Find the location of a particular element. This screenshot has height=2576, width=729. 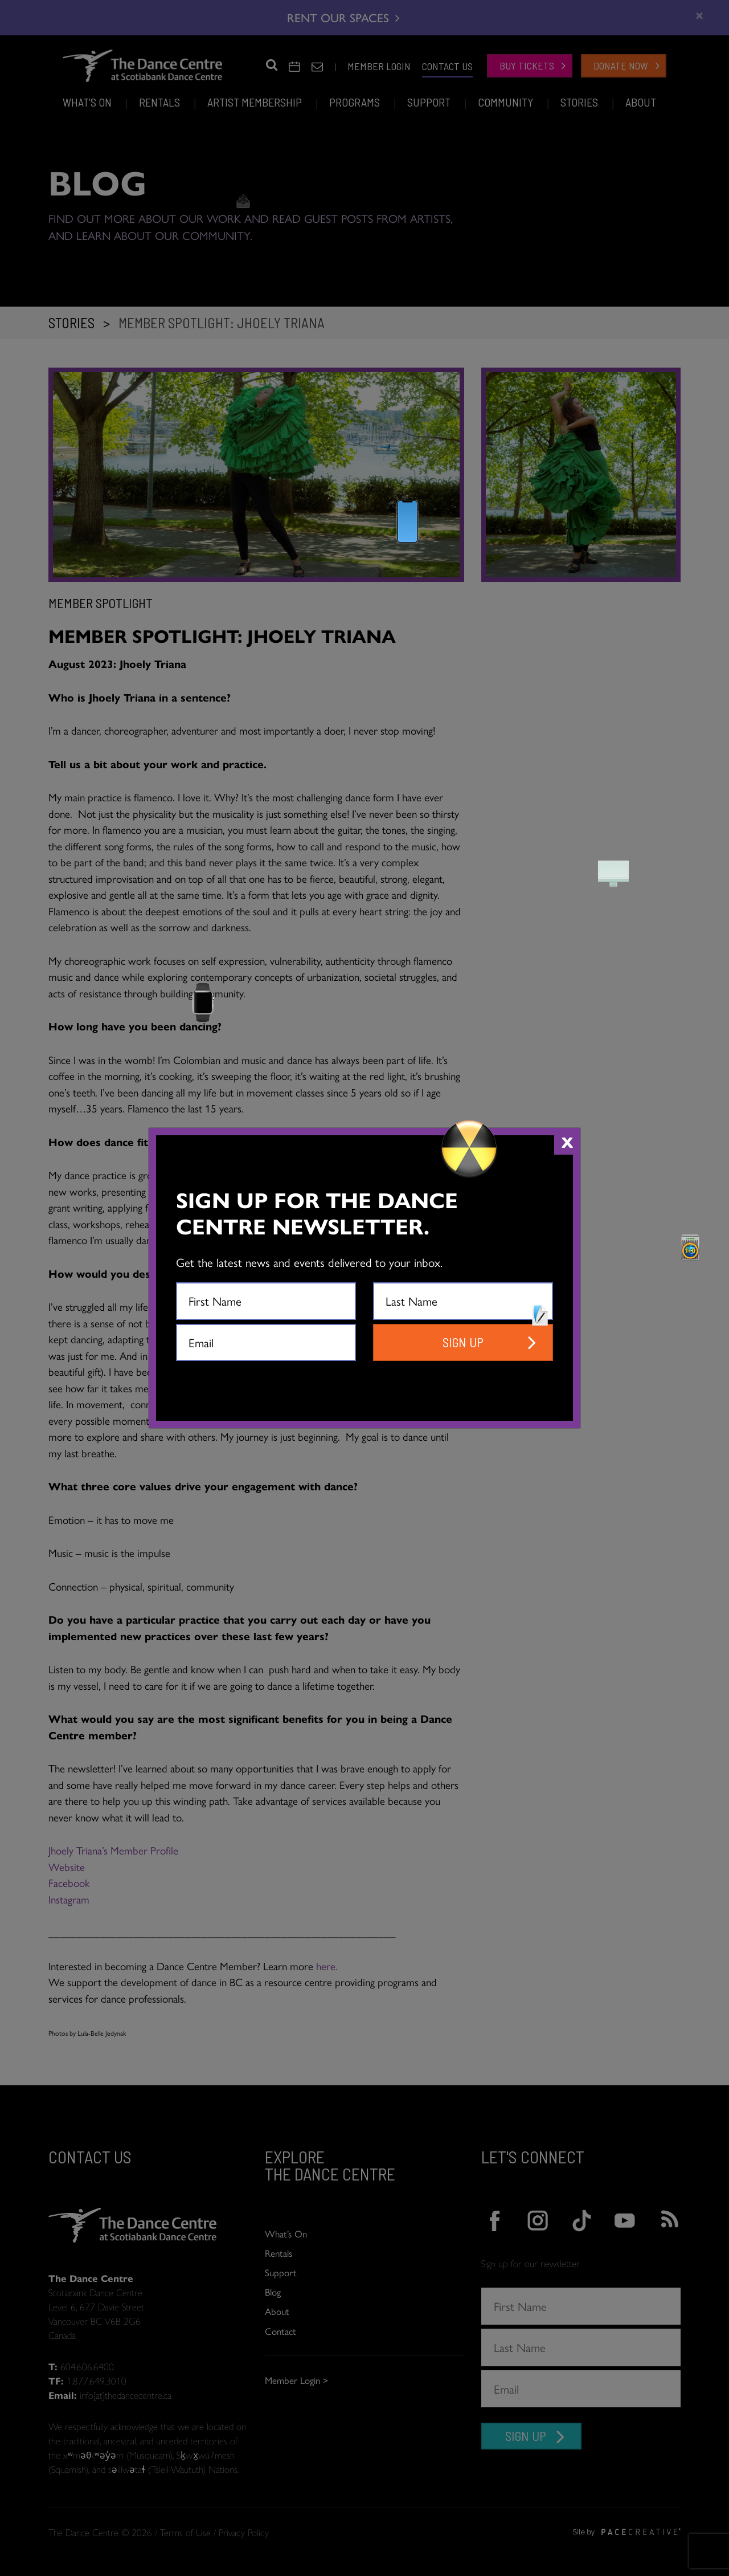

configure RAID 10 storage array settings is located at coordinates (690, 1248).